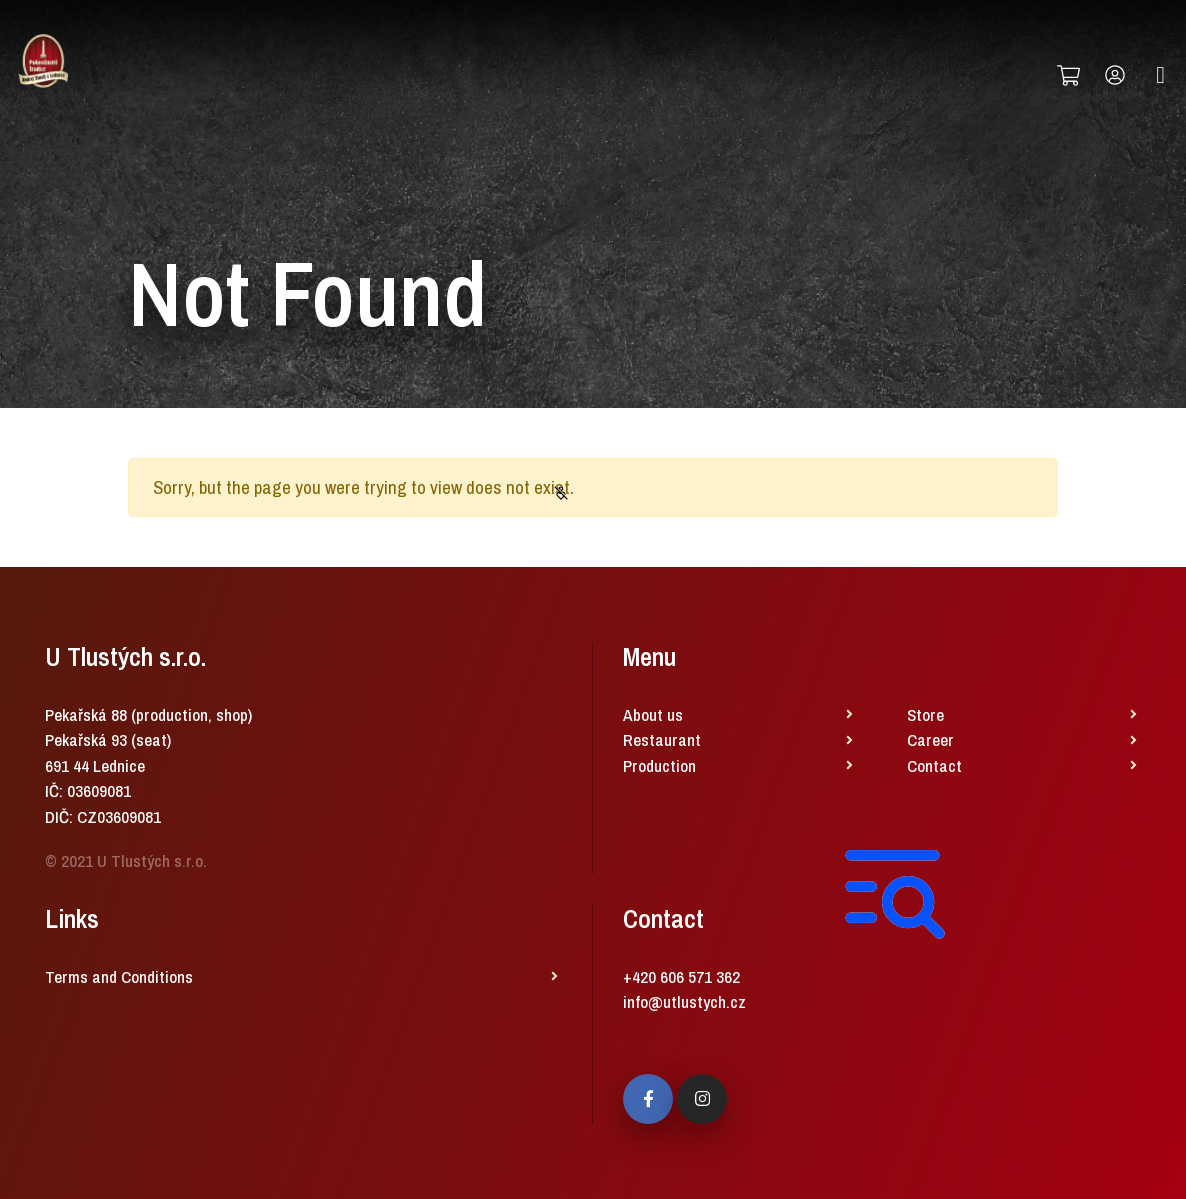  What do you see at coordinates (561, 493) in the screenshot?
I see `disable empathy or emotional response features` at bounding box center [561, 493].